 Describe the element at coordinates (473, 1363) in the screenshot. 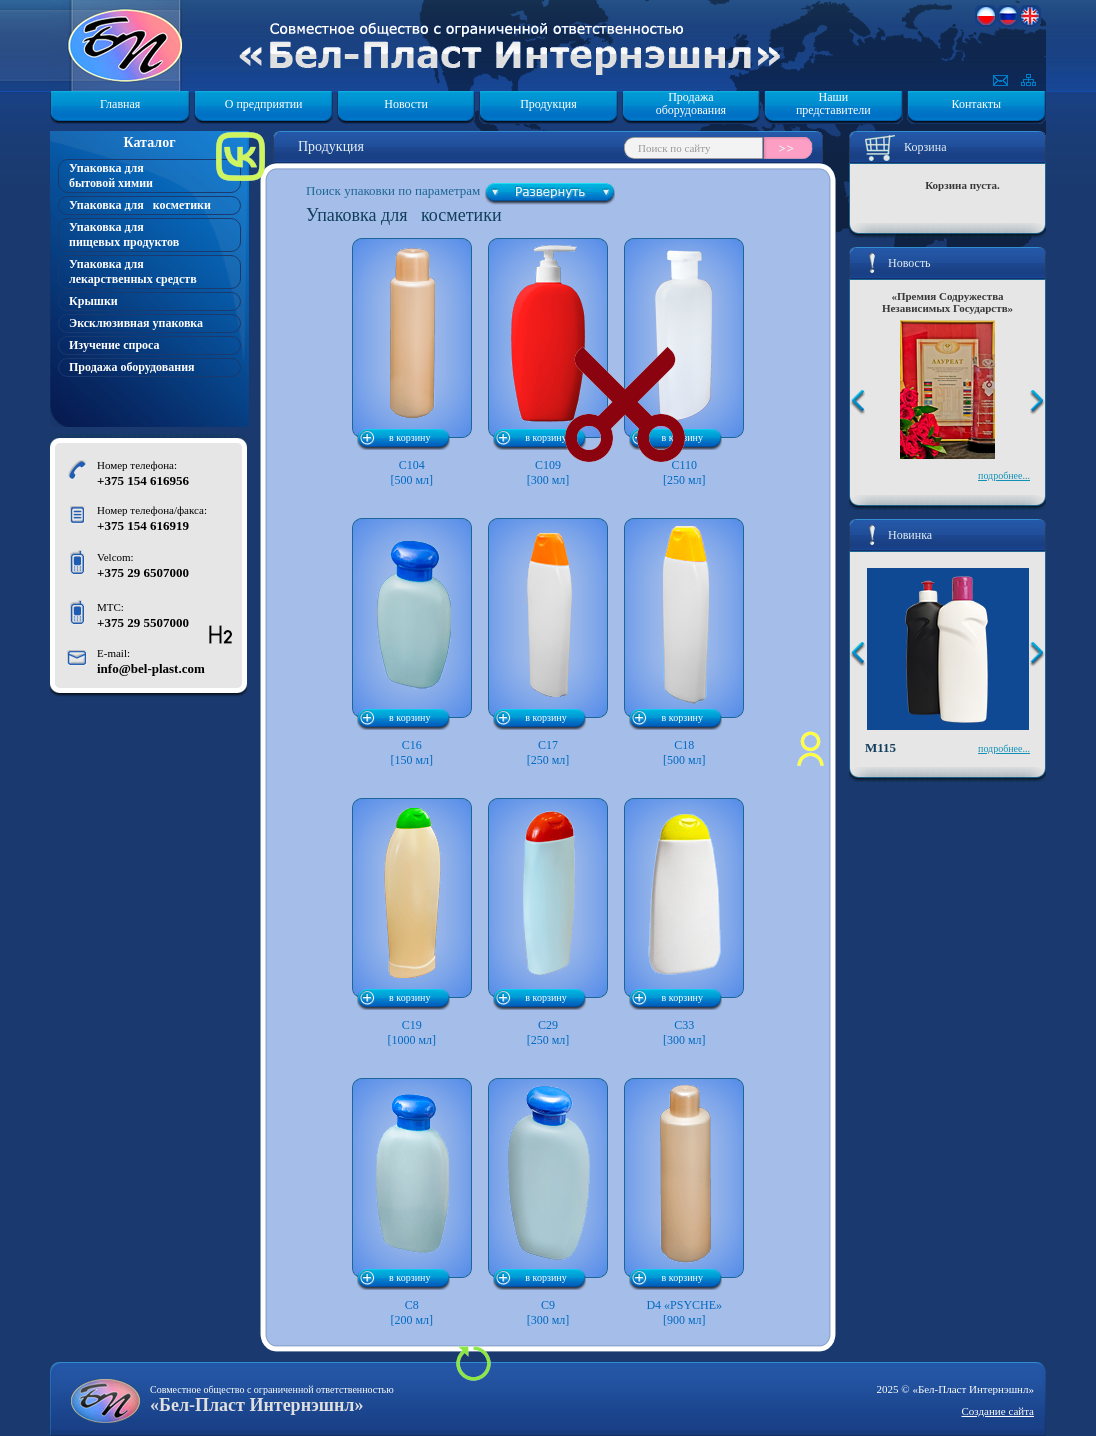

I see `reset or refresh to original state` at that location.